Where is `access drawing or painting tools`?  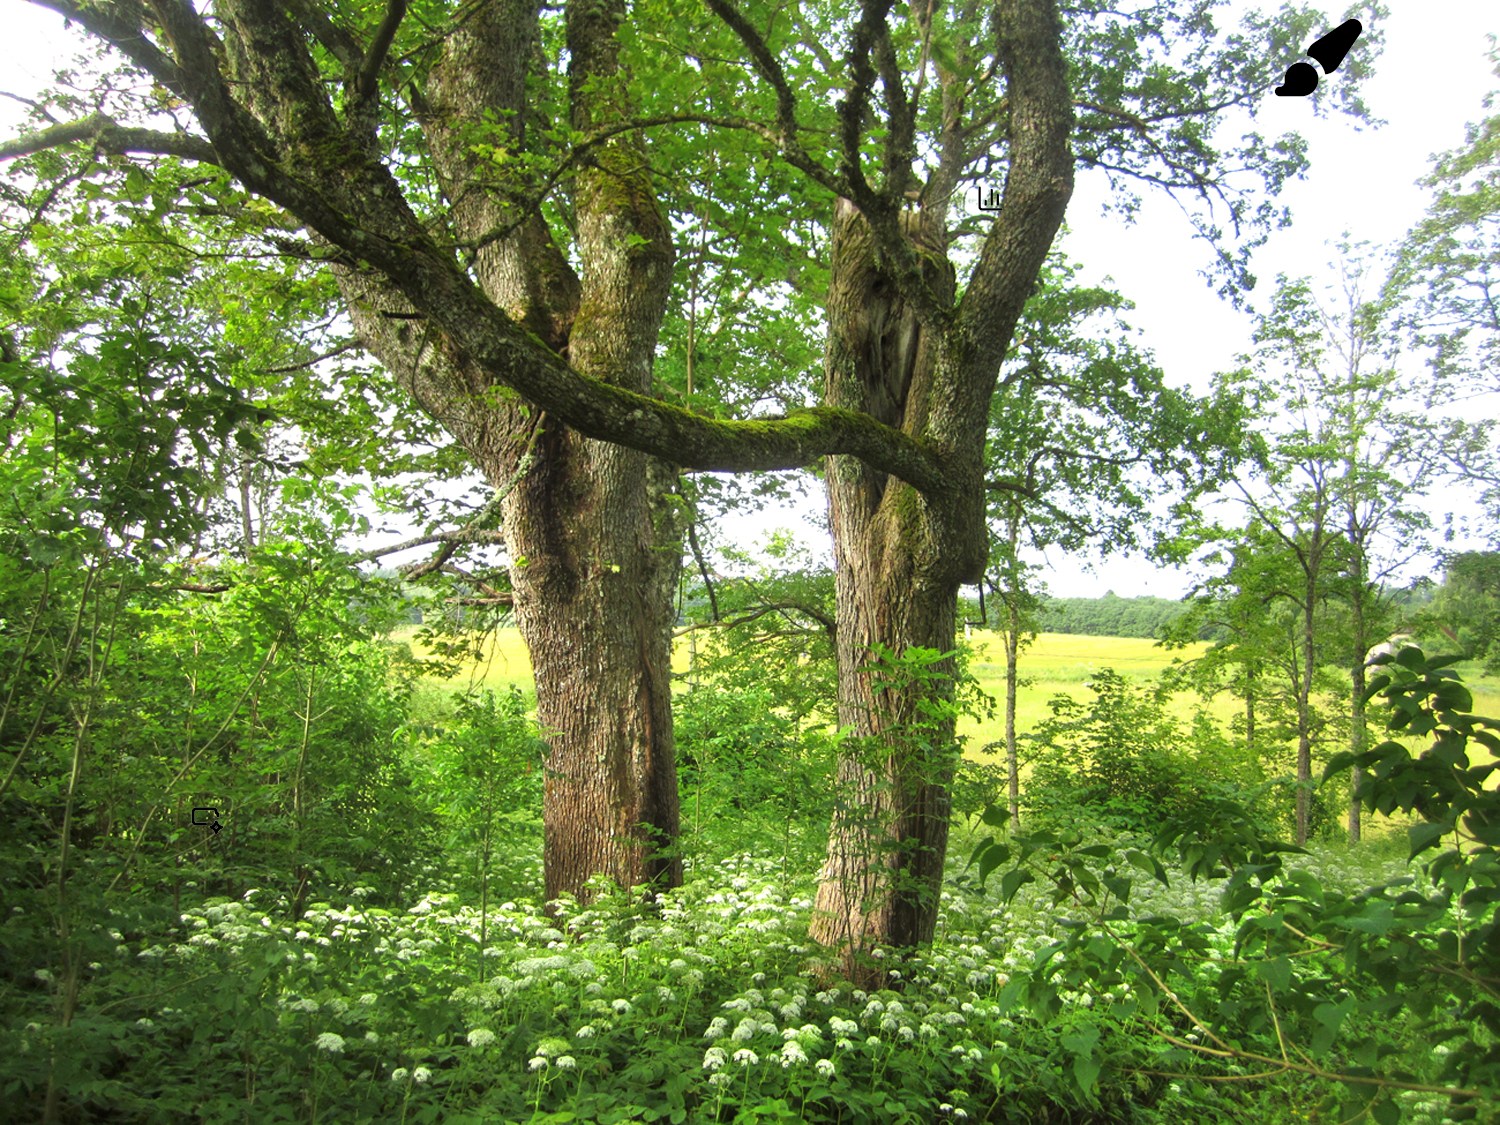 access drawing or painting tools is located at coordinates (1318, 57).